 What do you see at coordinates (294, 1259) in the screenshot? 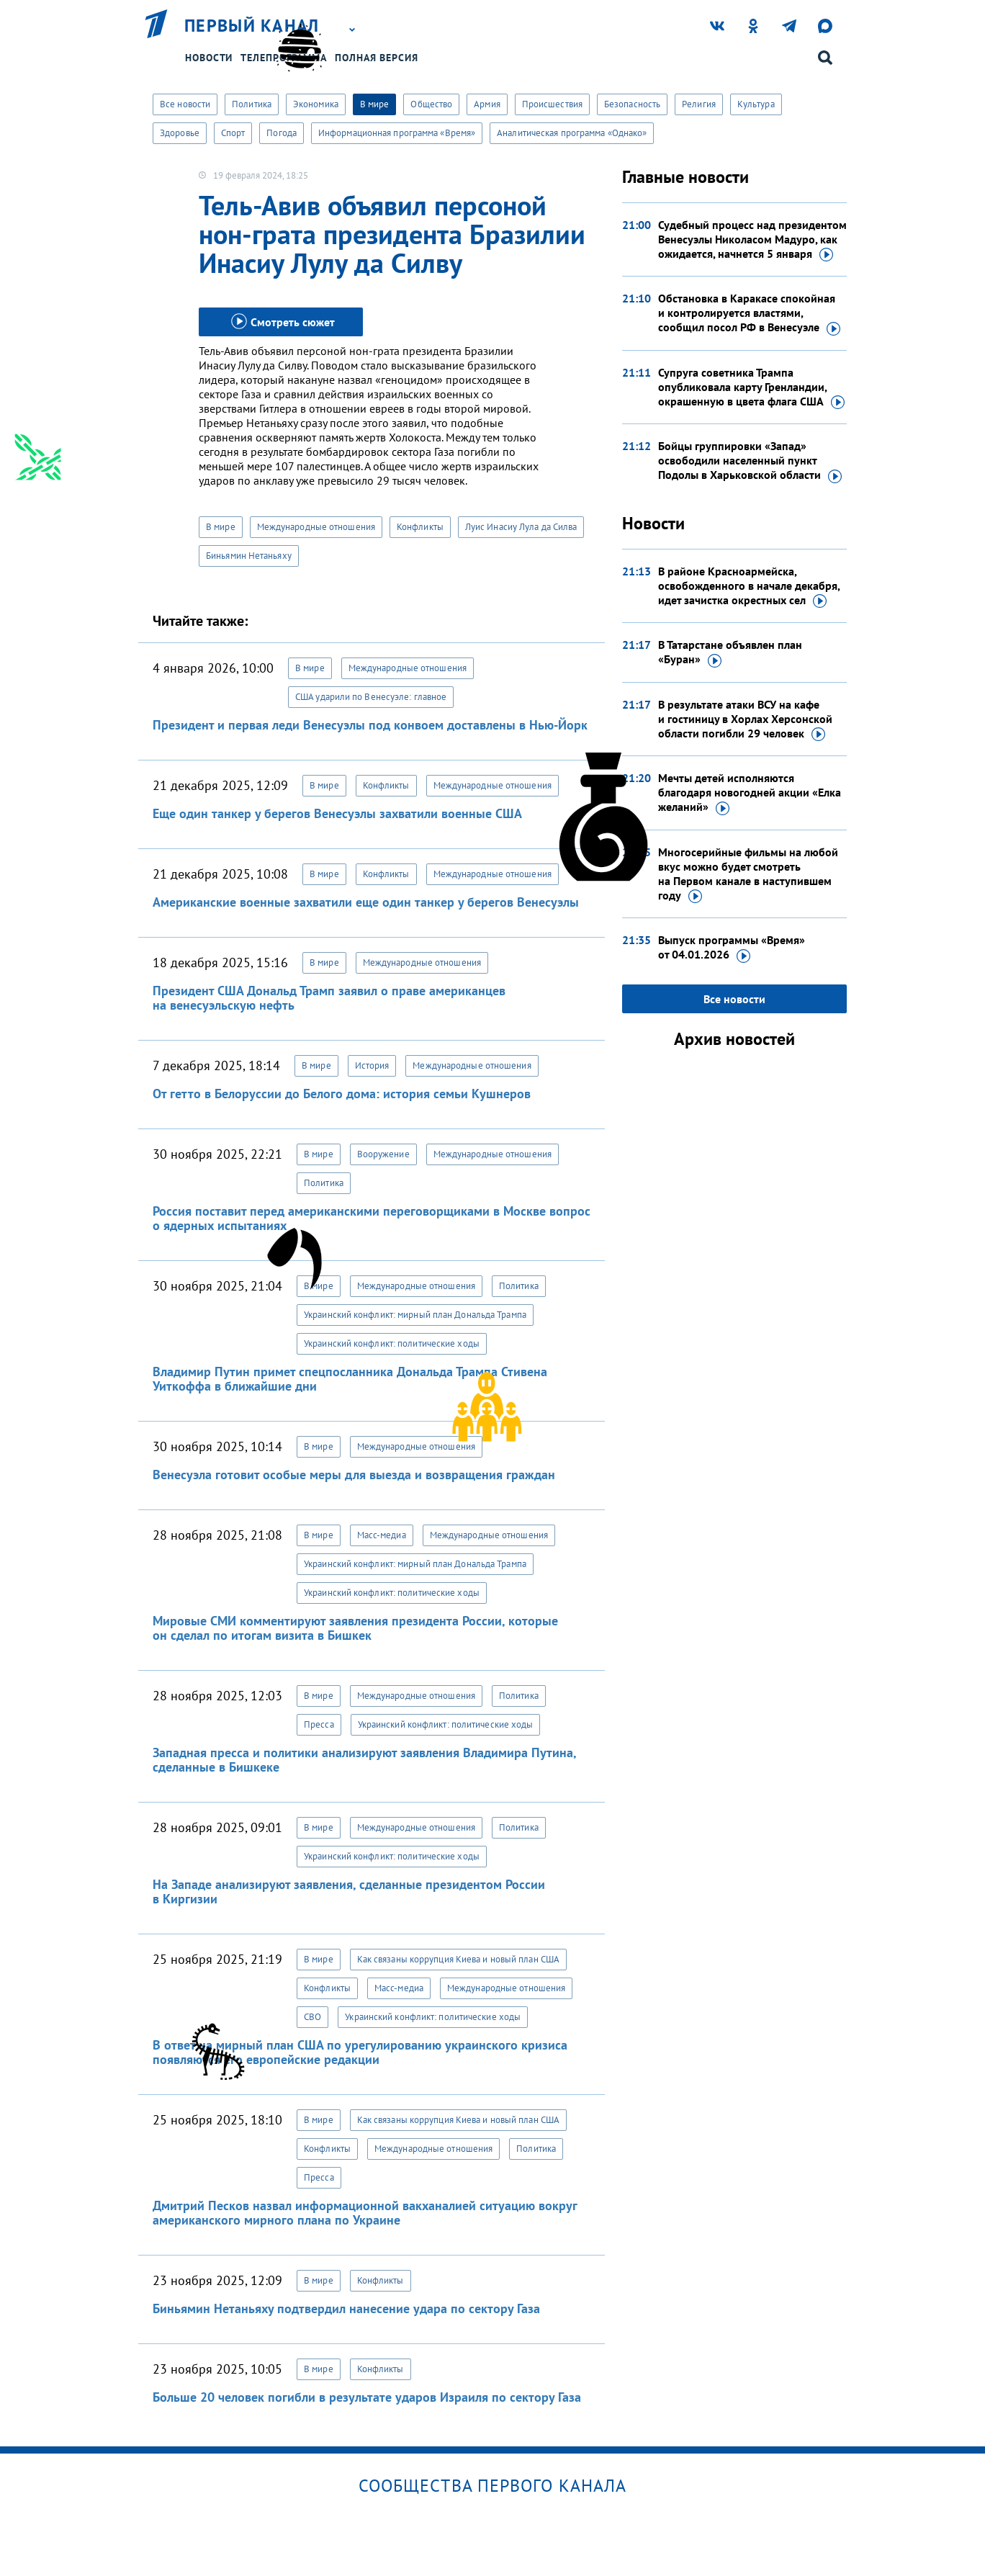
I see `indicates a claw attack or grab ability in a game` at bounding box center [294, 1259].